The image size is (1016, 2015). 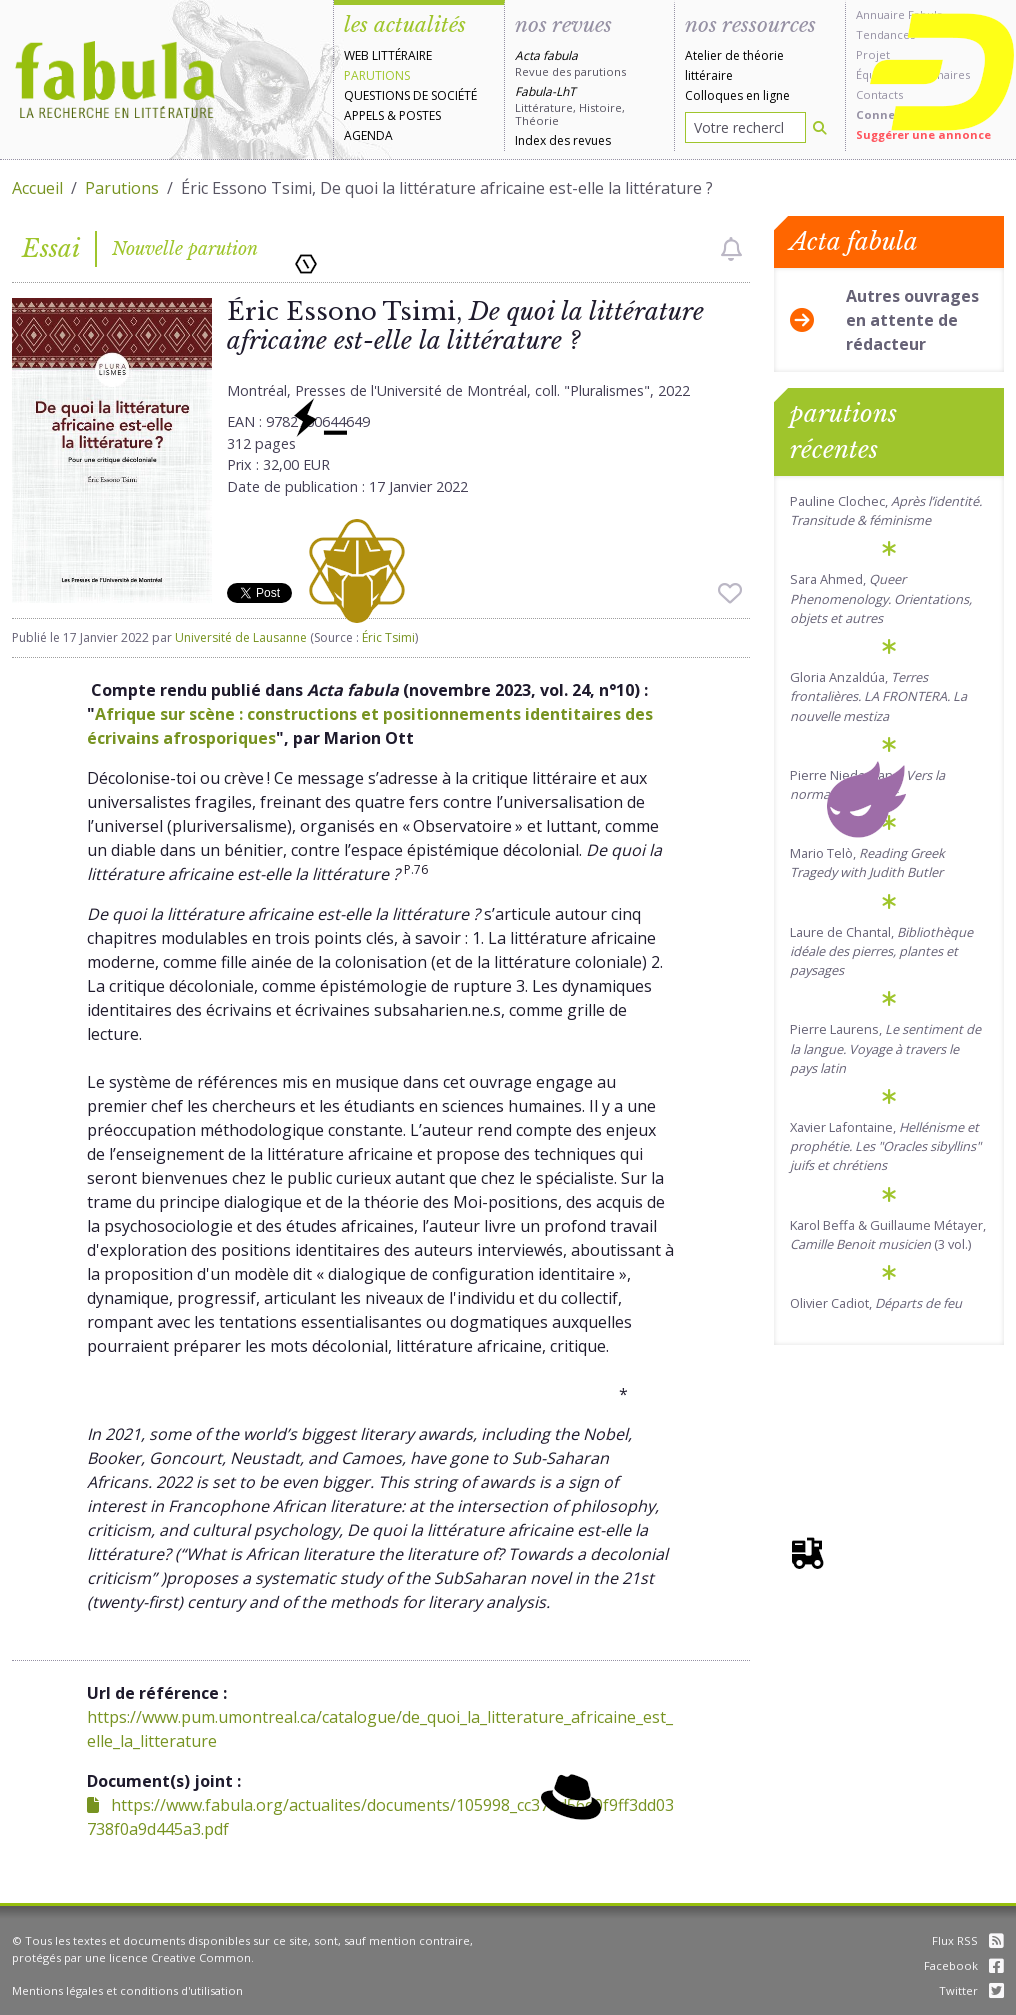 I want to click on Dash cryptocurrency logo, so click(x=942, y=72).